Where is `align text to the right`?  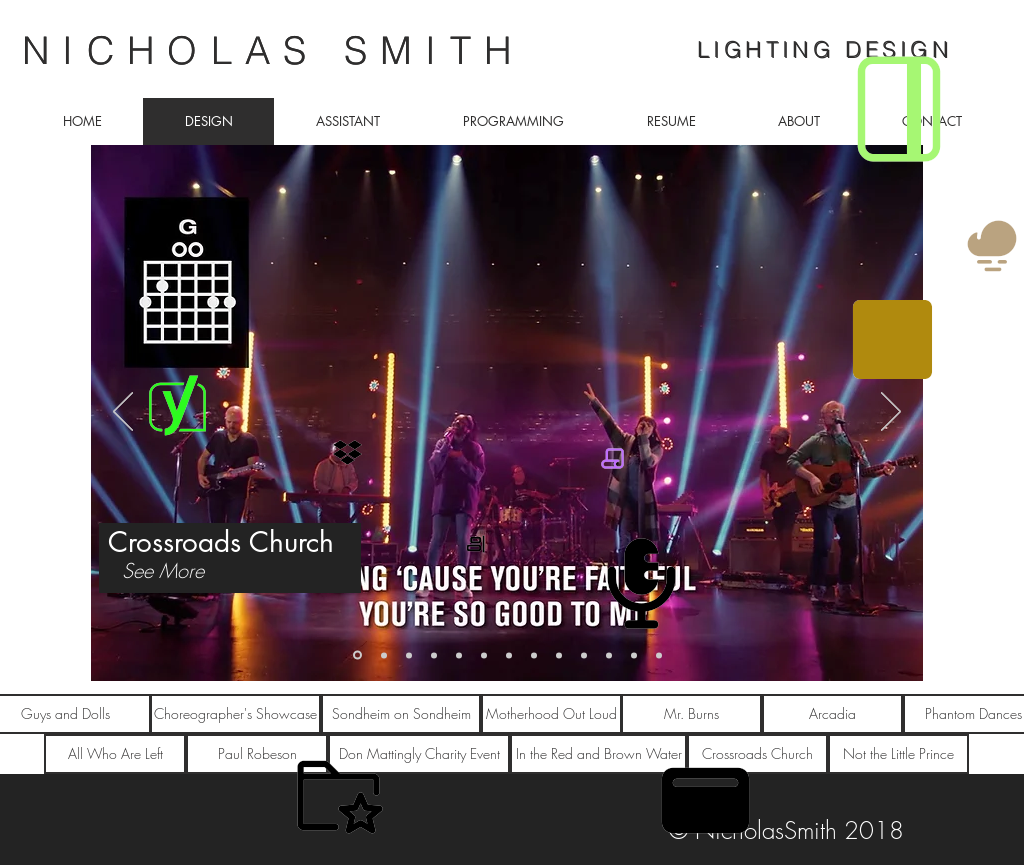 align text to the right is located at coordinates (476, 544).